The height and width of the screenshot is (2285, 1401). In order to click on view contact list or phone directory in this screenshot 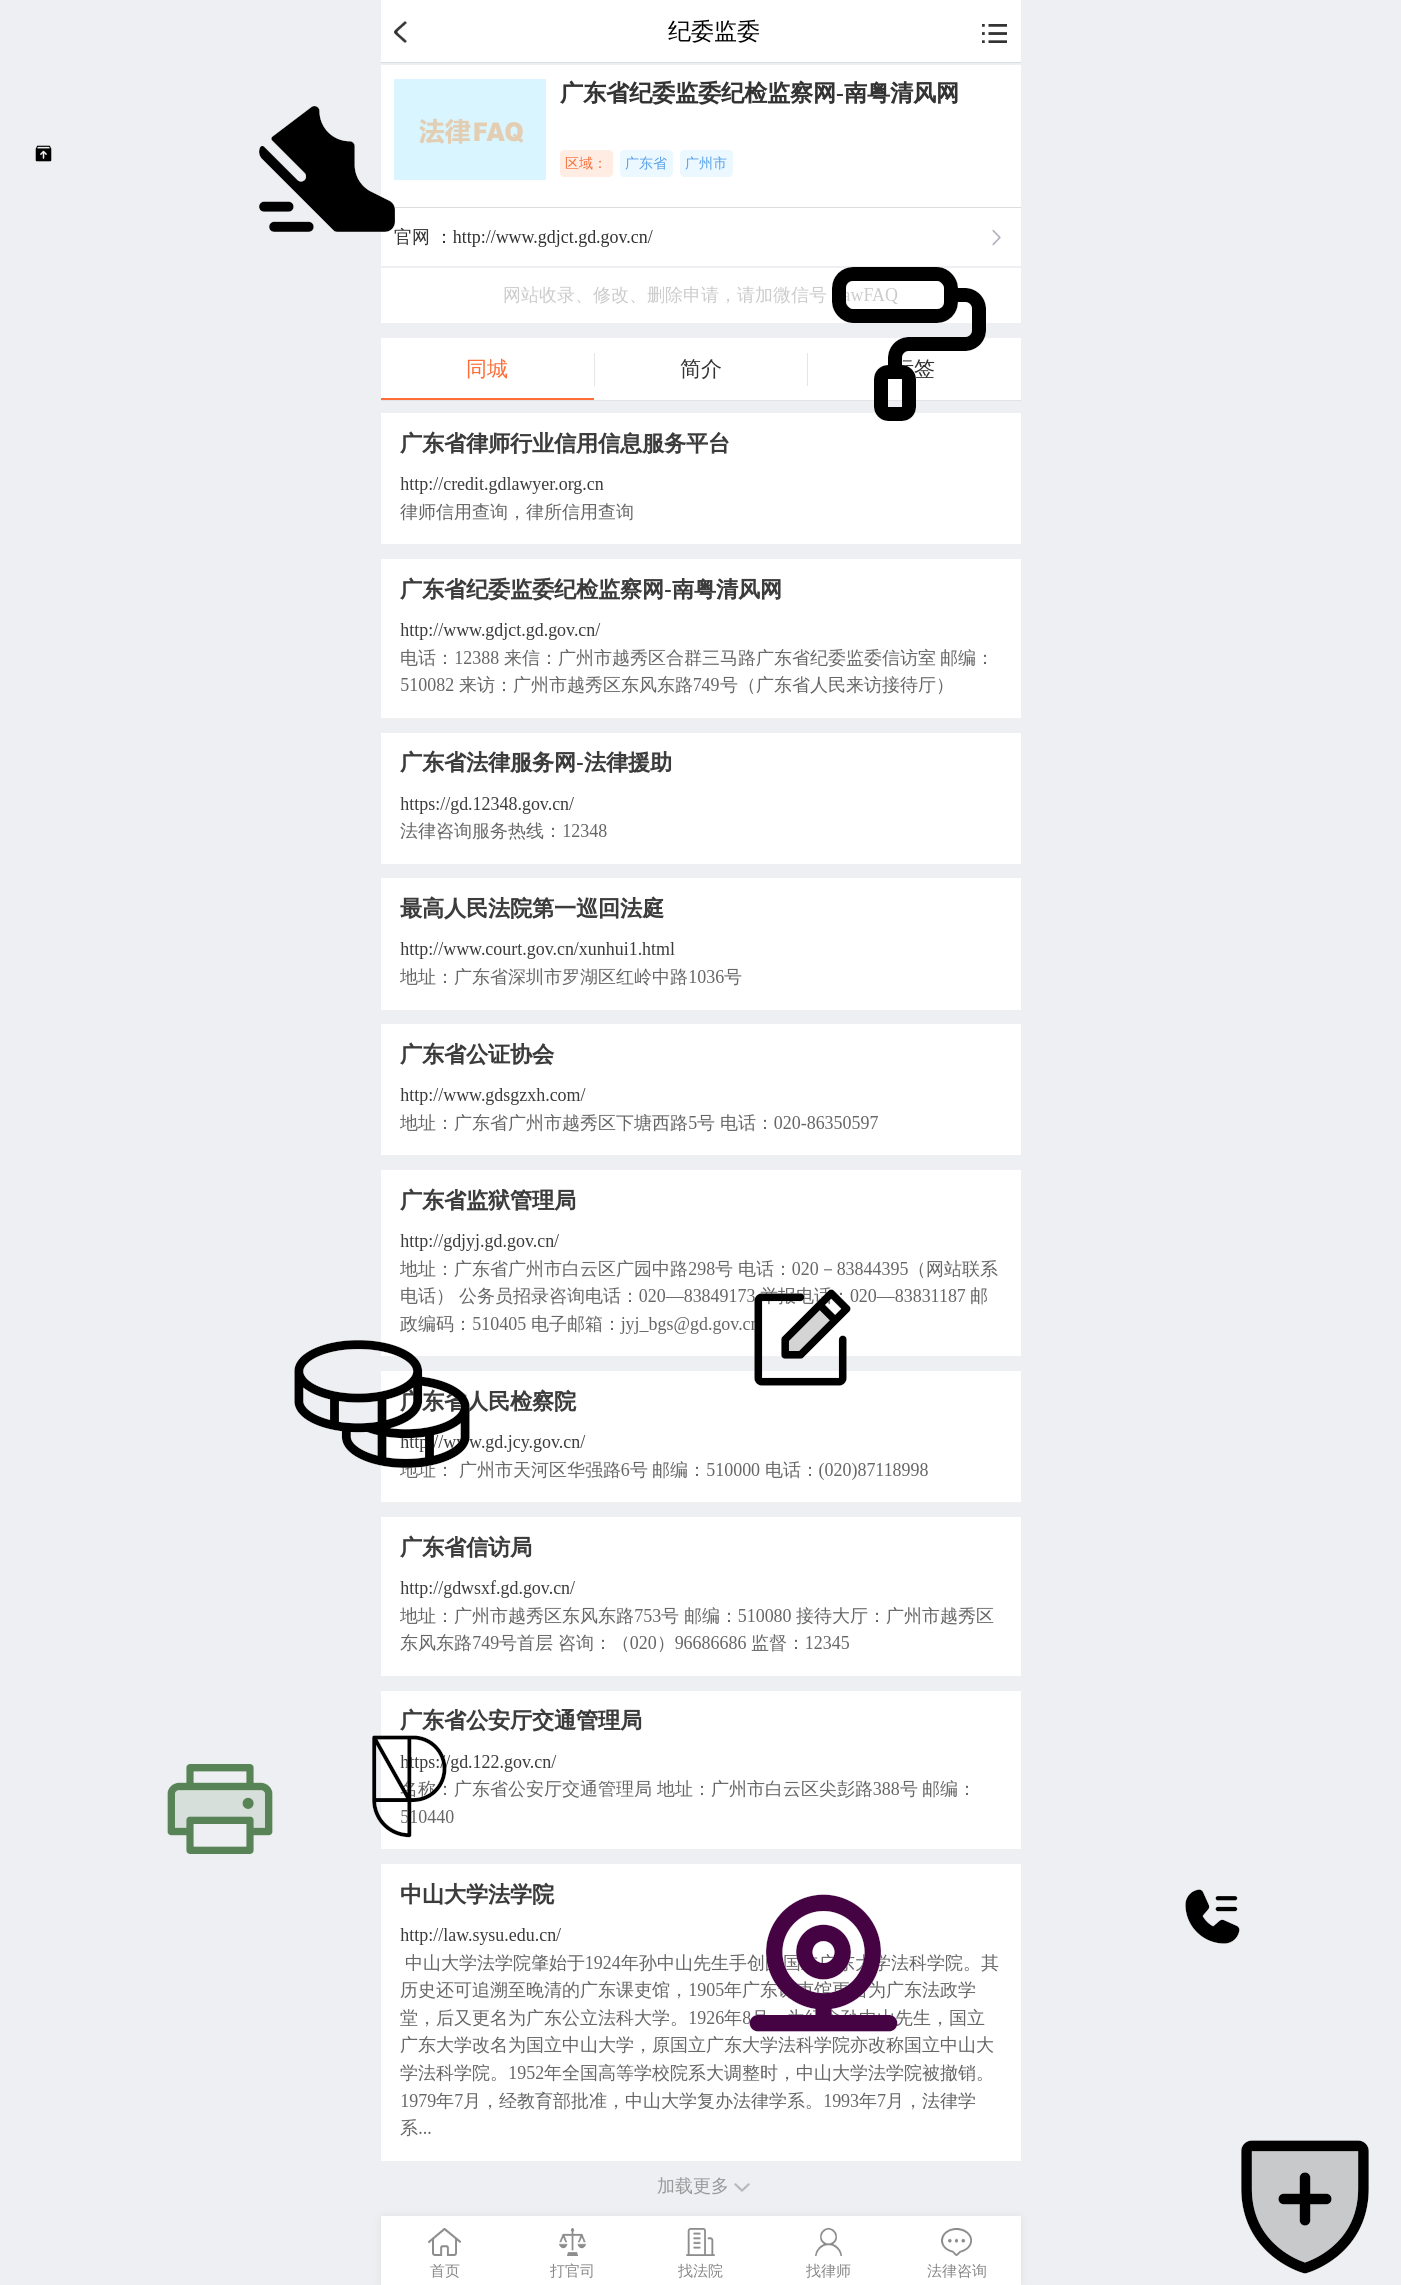, I will do `click(1213, 1915)`.